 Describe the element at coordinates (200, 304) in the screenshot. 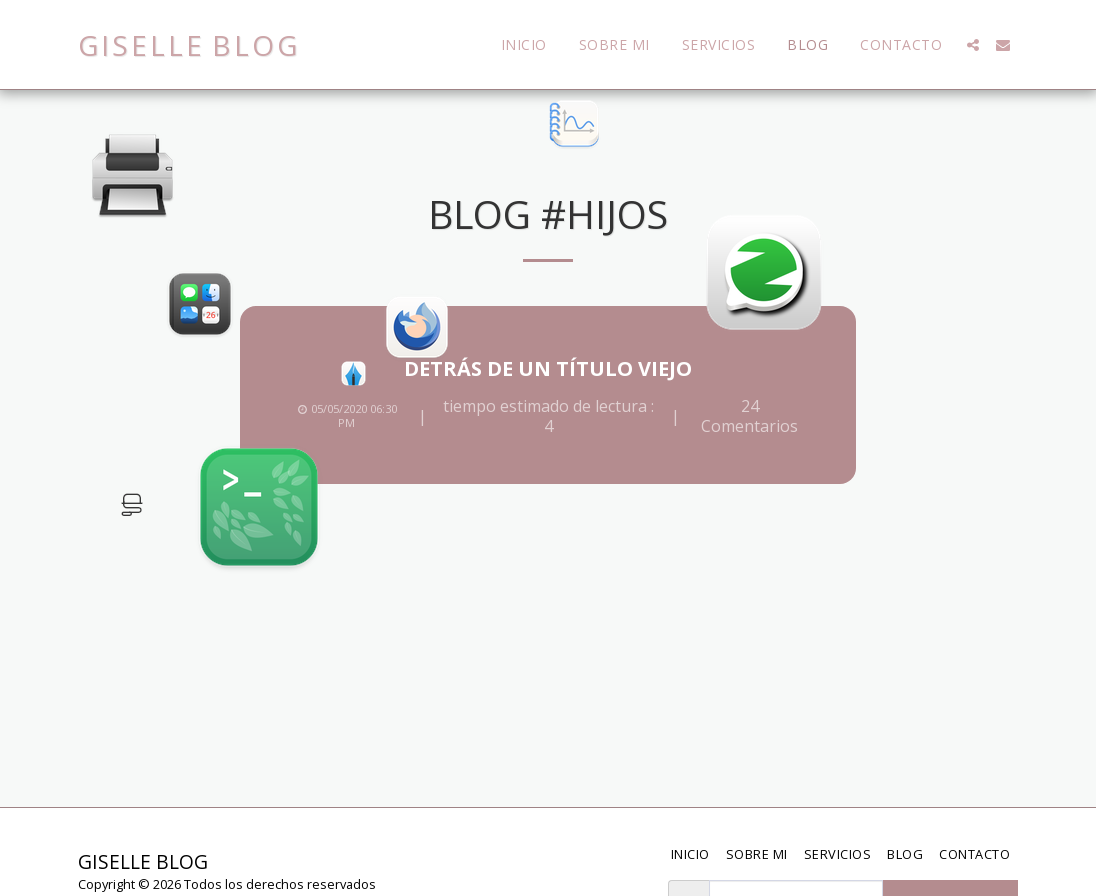

I see `preview and browse installed app icons` at that location.